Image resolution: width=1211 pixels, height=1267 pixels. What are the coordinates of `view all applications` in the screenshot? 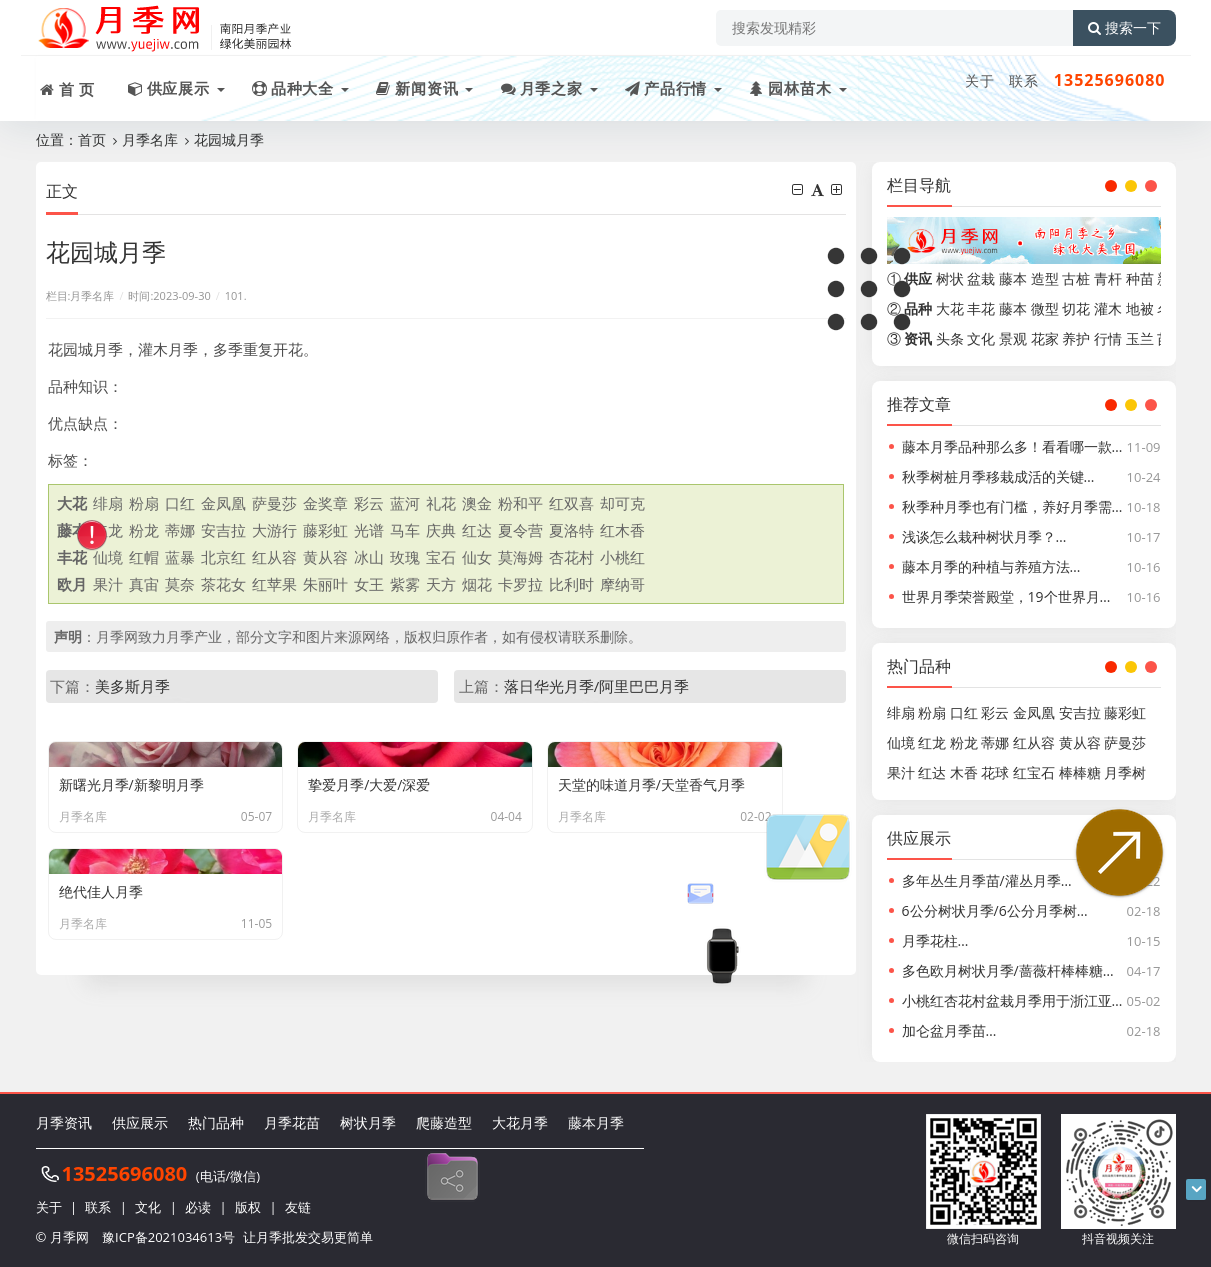 It's located at (869, 289).